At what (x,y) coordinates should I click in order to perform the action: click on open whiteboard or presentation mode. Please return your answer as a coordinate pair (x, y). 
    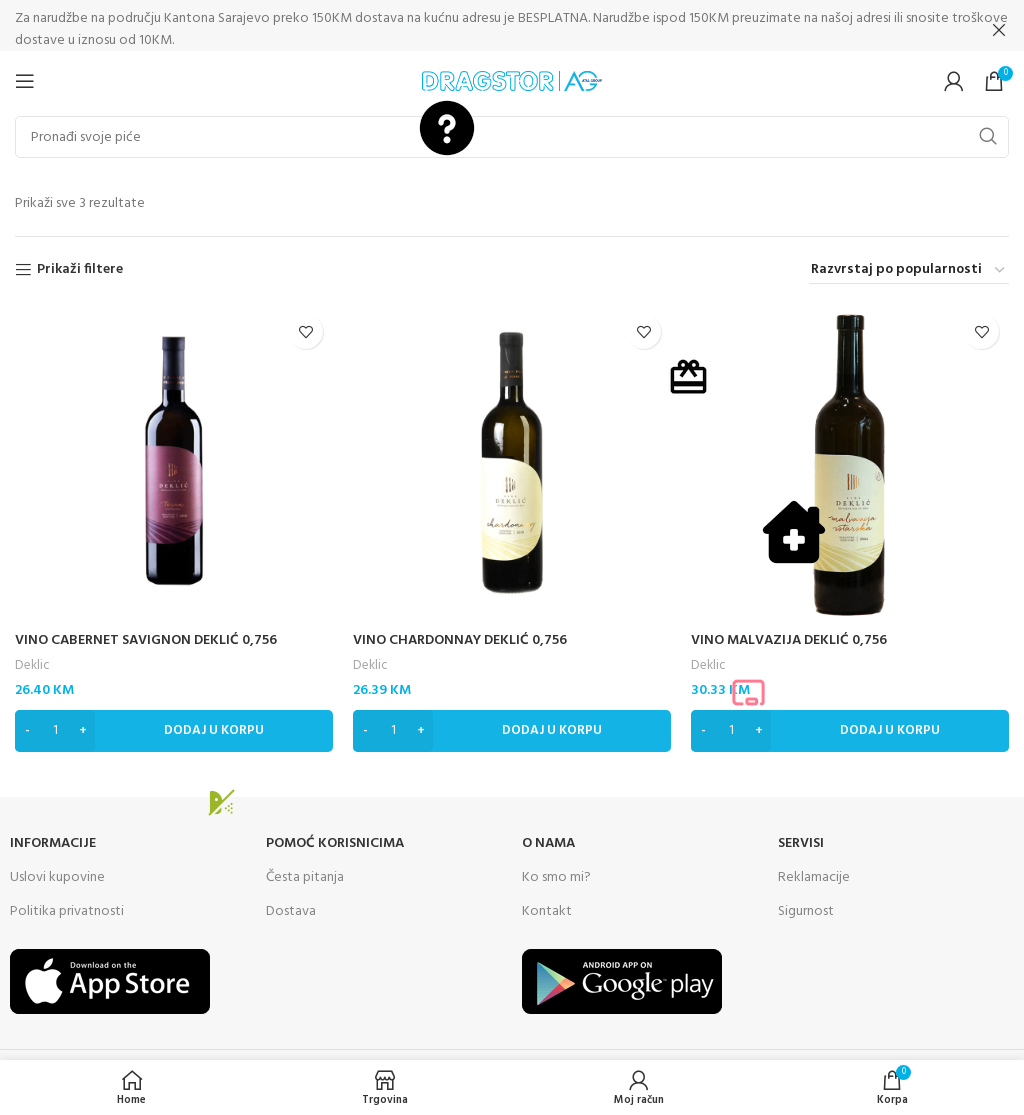
    Looking at the image, I should click on (748, 692).